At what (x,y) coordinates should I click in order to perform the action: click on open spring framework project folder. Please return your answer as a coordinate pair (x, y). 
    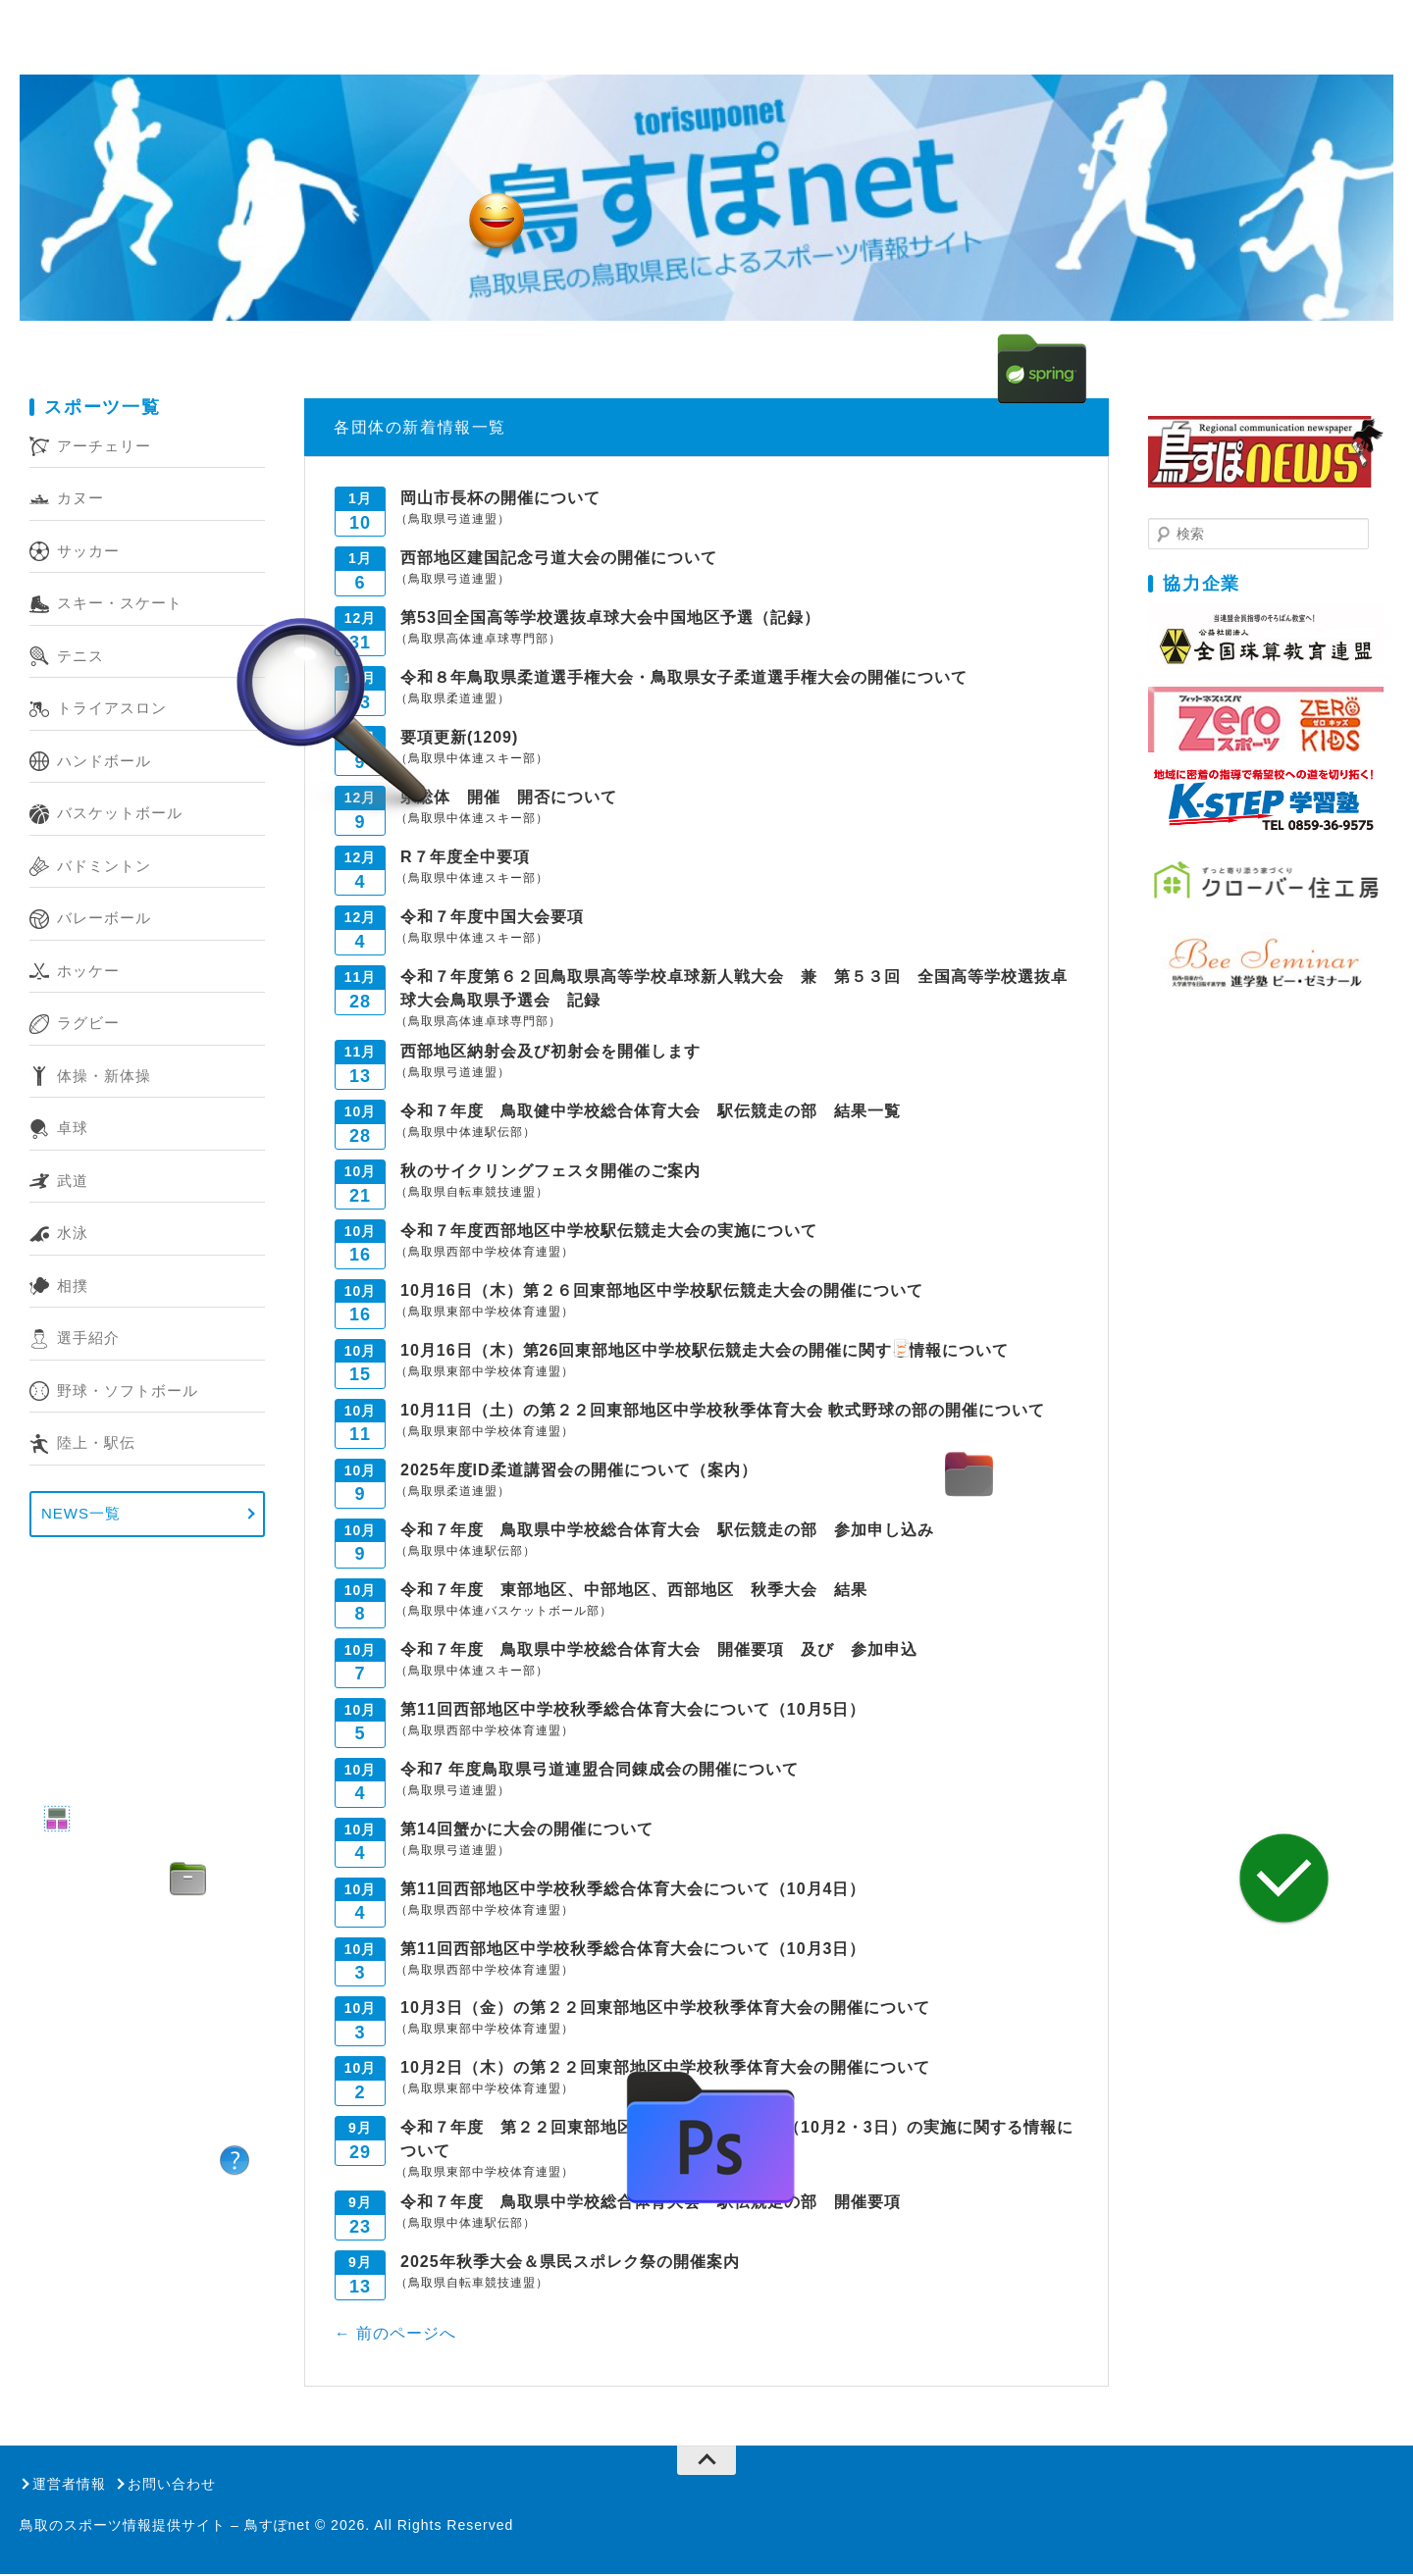
    Looking at the image, I should click on (1041, 371).